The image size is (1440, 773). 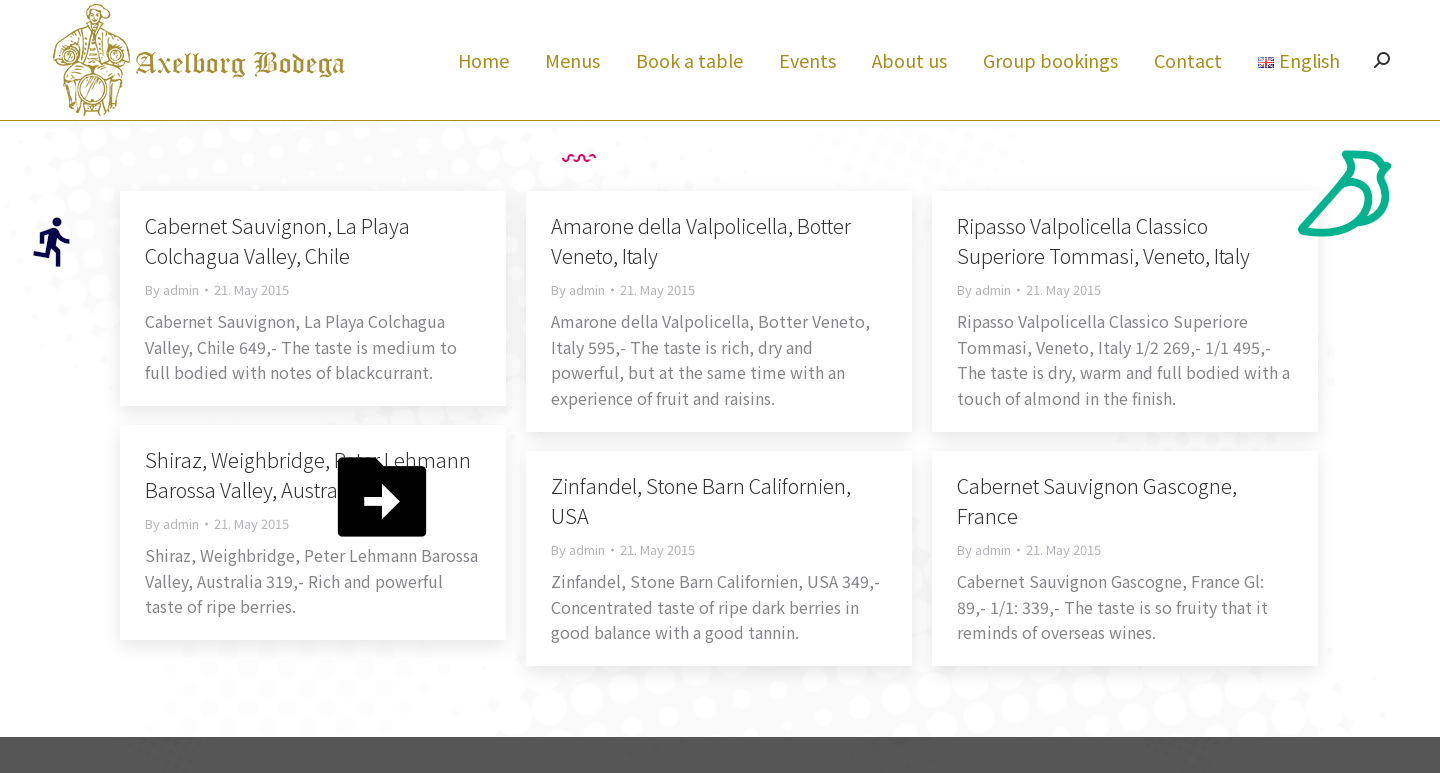 What do you see at coordinates (579, 158) in the screenshot?
I see `SWR (stale-while-revalidate) library logo` at bounding box center [579, 158].